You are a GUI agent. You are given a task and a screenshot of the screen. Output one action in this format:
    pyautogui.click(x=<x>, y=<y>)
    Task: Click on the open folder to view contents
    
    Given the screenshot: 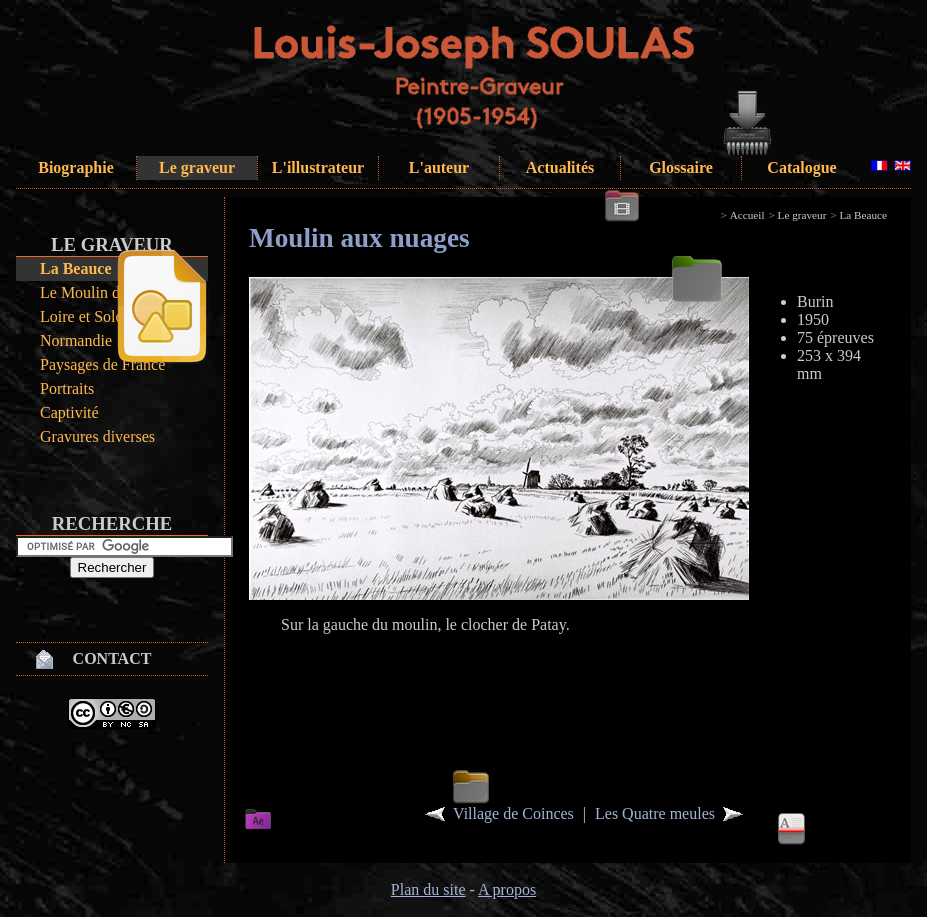 What is the action you would take?
    pyautogui.click(x=697, y=279)
    